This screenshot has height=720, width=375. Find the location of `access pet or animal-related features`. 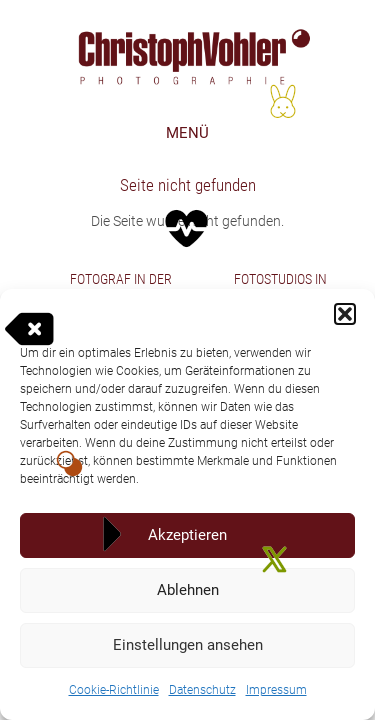

access pet or animal-related features is located at coordinates (283, 102).